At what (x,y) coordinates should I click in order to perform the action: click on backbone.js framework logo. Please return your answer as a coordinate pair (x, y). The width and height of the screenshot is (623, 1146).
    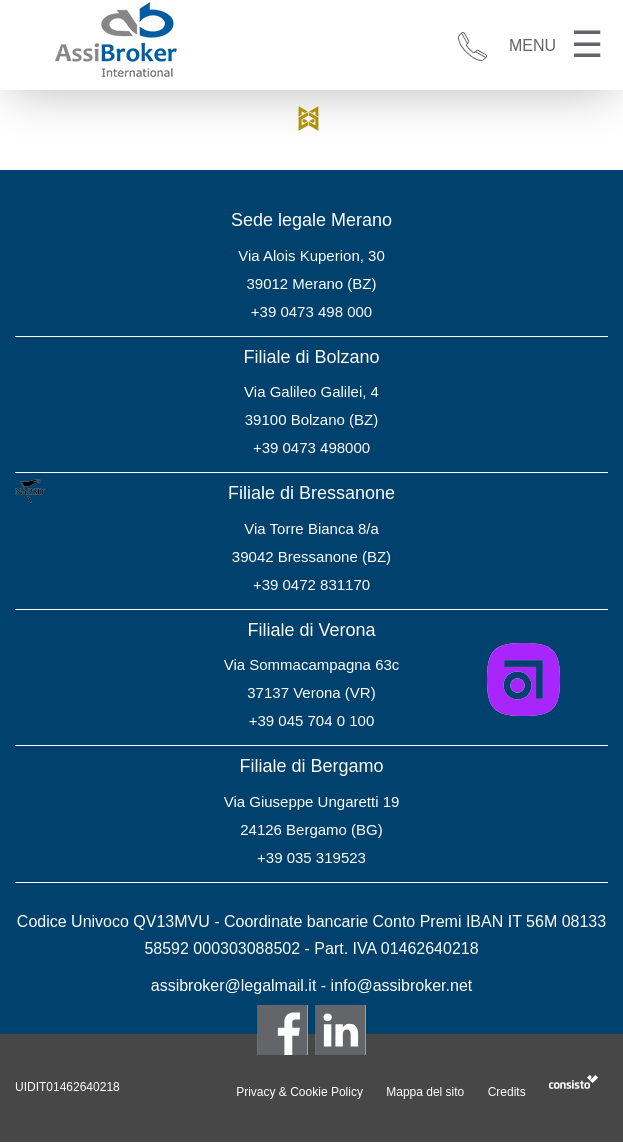
    Looking at the image, I should click on (308, 118).